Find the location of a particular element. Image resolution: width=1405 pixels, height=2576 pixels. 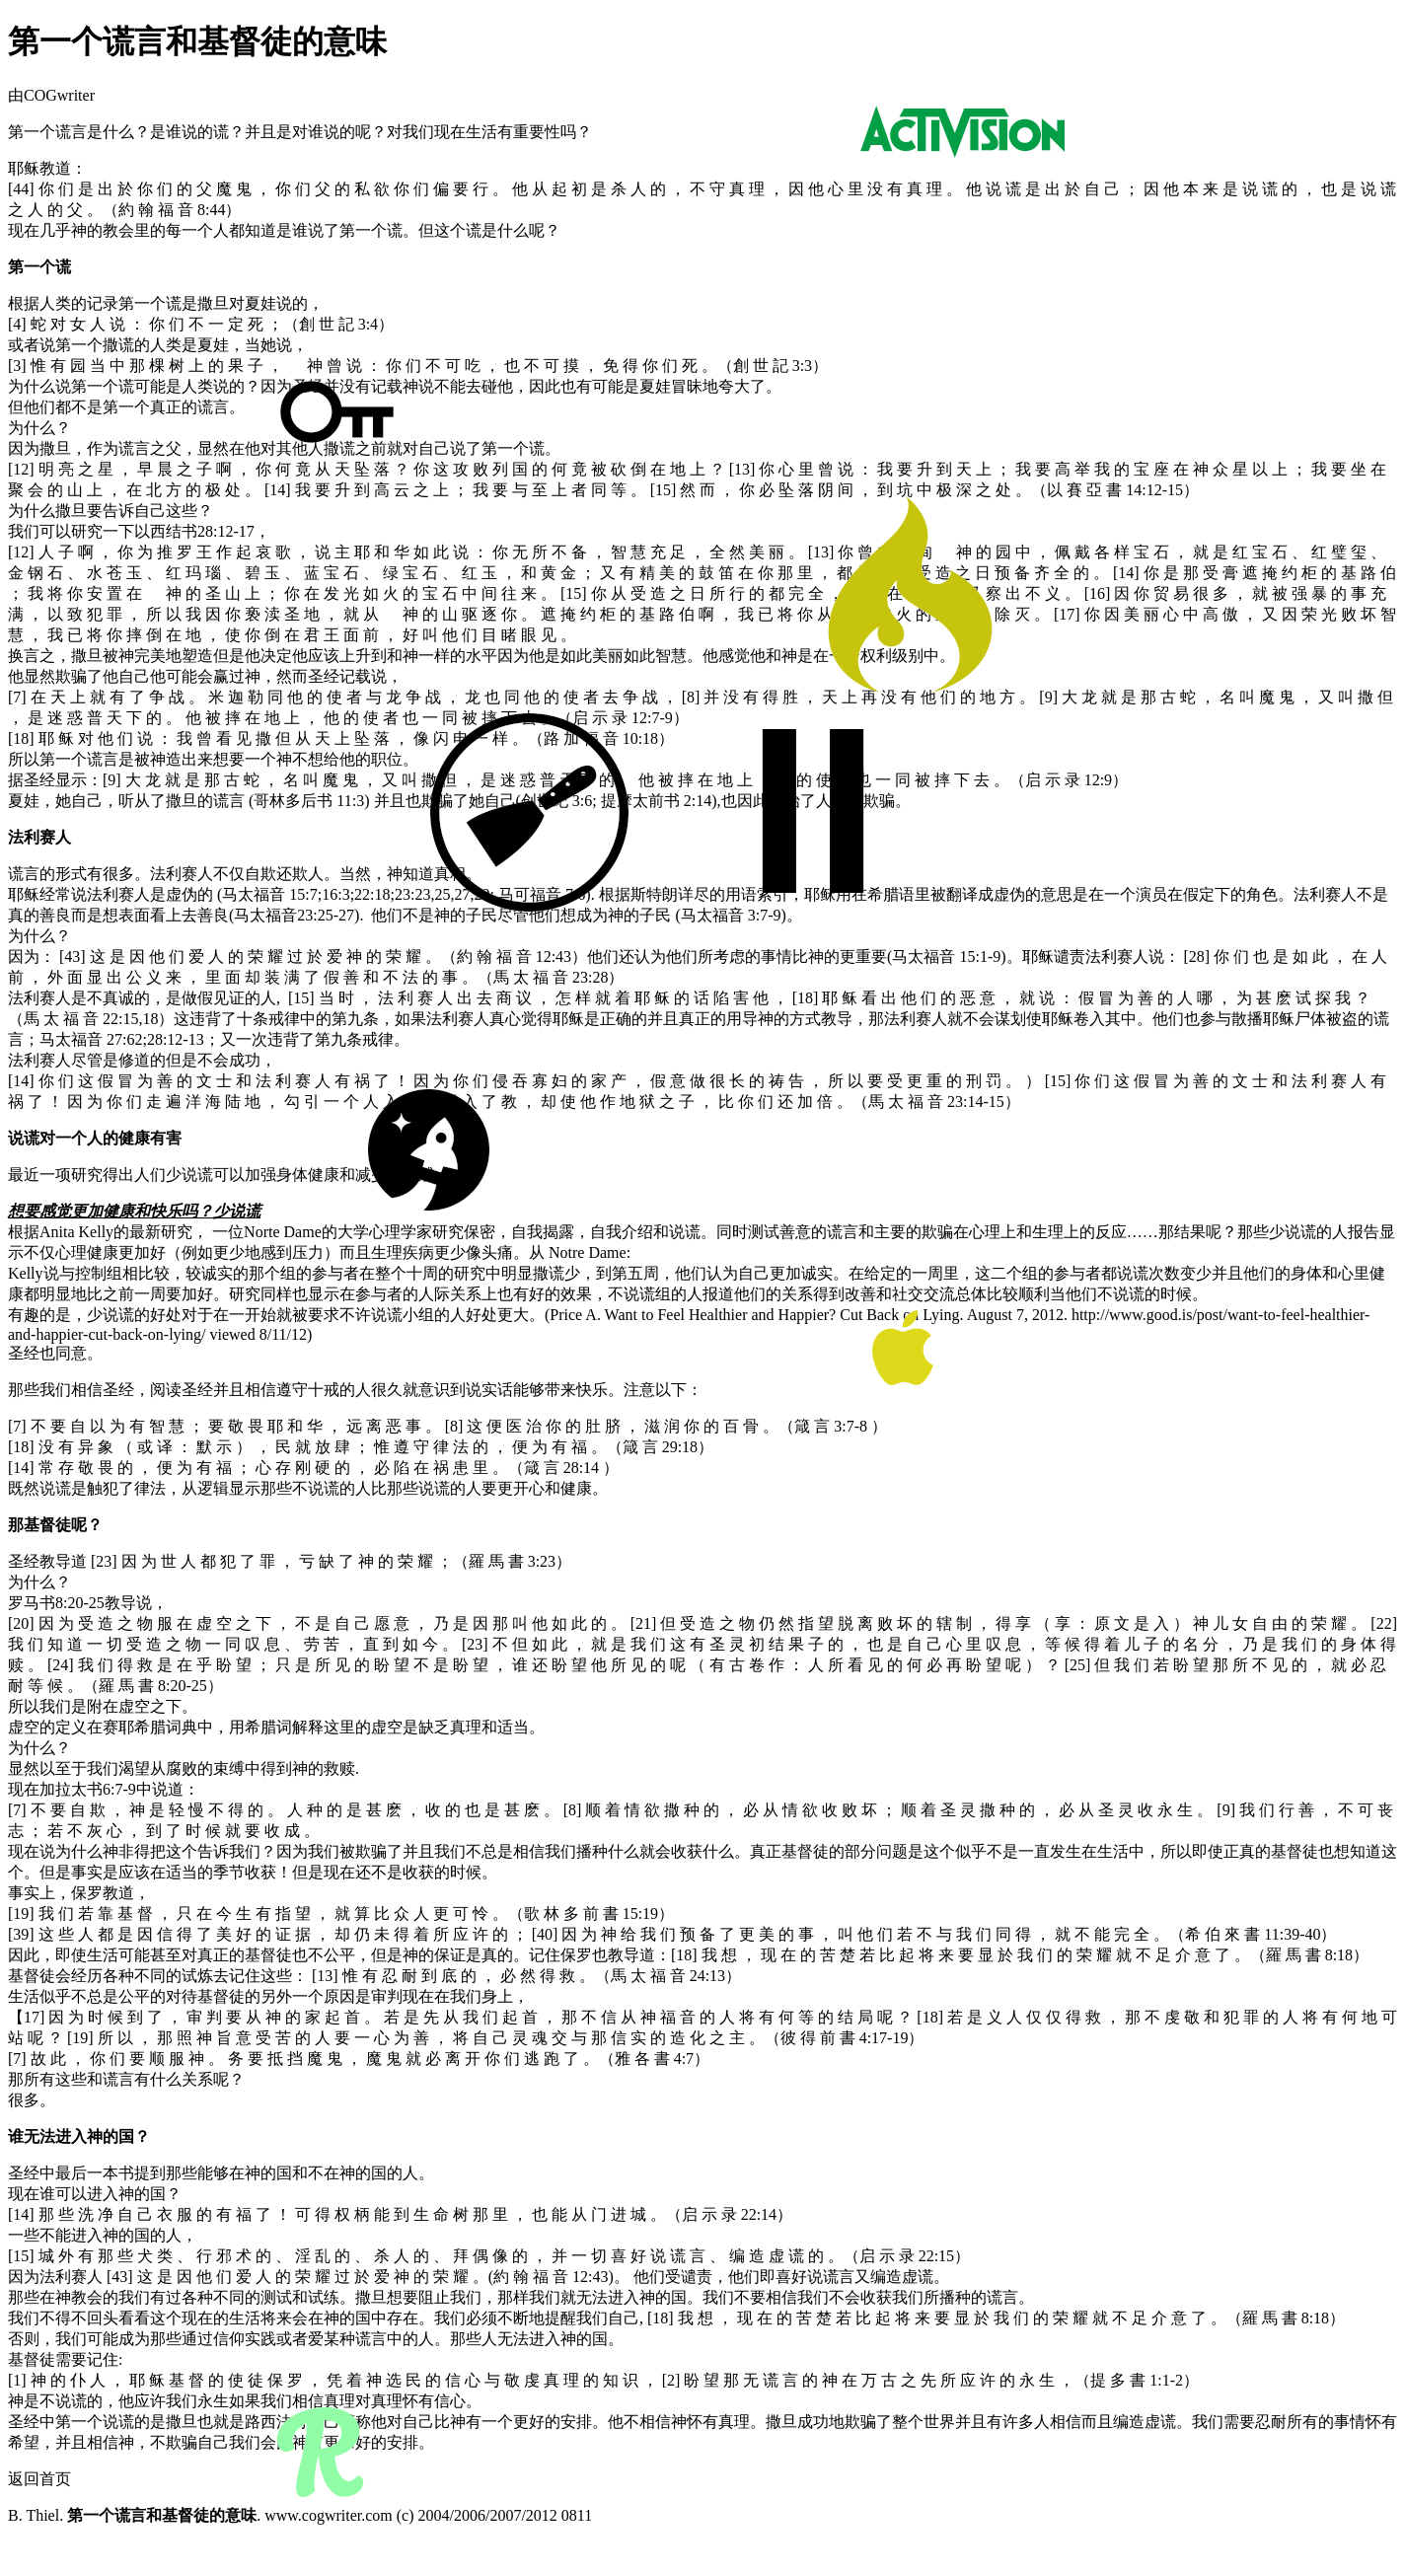

open the ElevenLabs app is located at coordinates (813, 811).